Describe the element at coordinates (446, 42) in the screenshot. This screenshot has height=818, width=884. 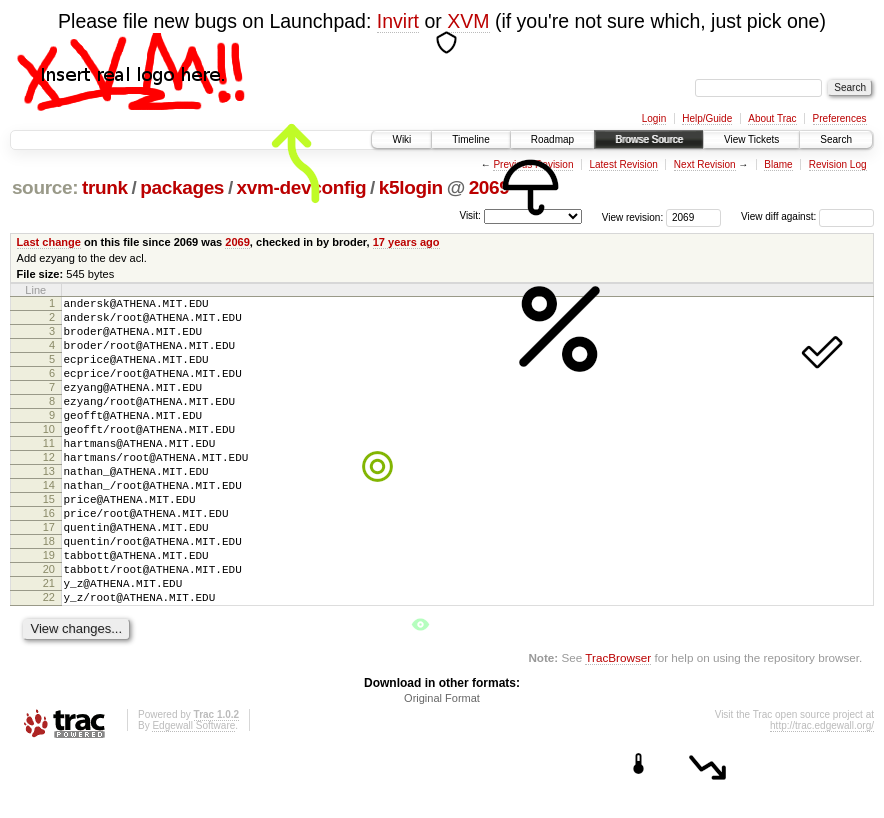
I see `access security settings` at that location.